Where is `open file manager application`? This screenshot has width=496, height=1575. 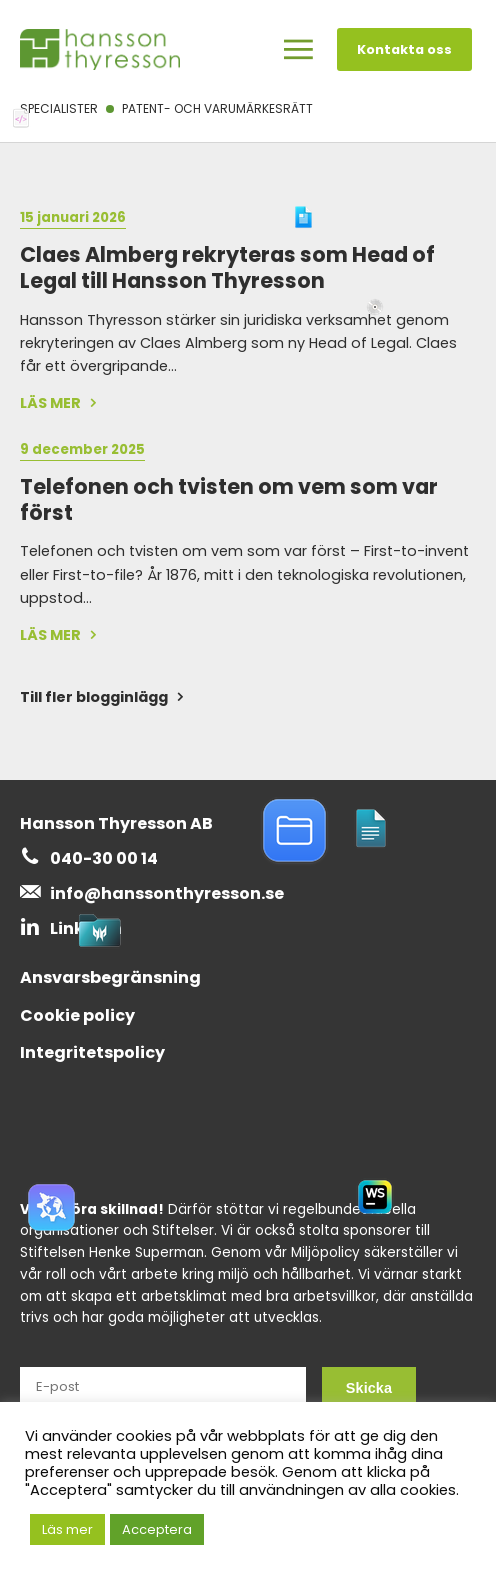 open file manager application is located at coordinates (294, 831).